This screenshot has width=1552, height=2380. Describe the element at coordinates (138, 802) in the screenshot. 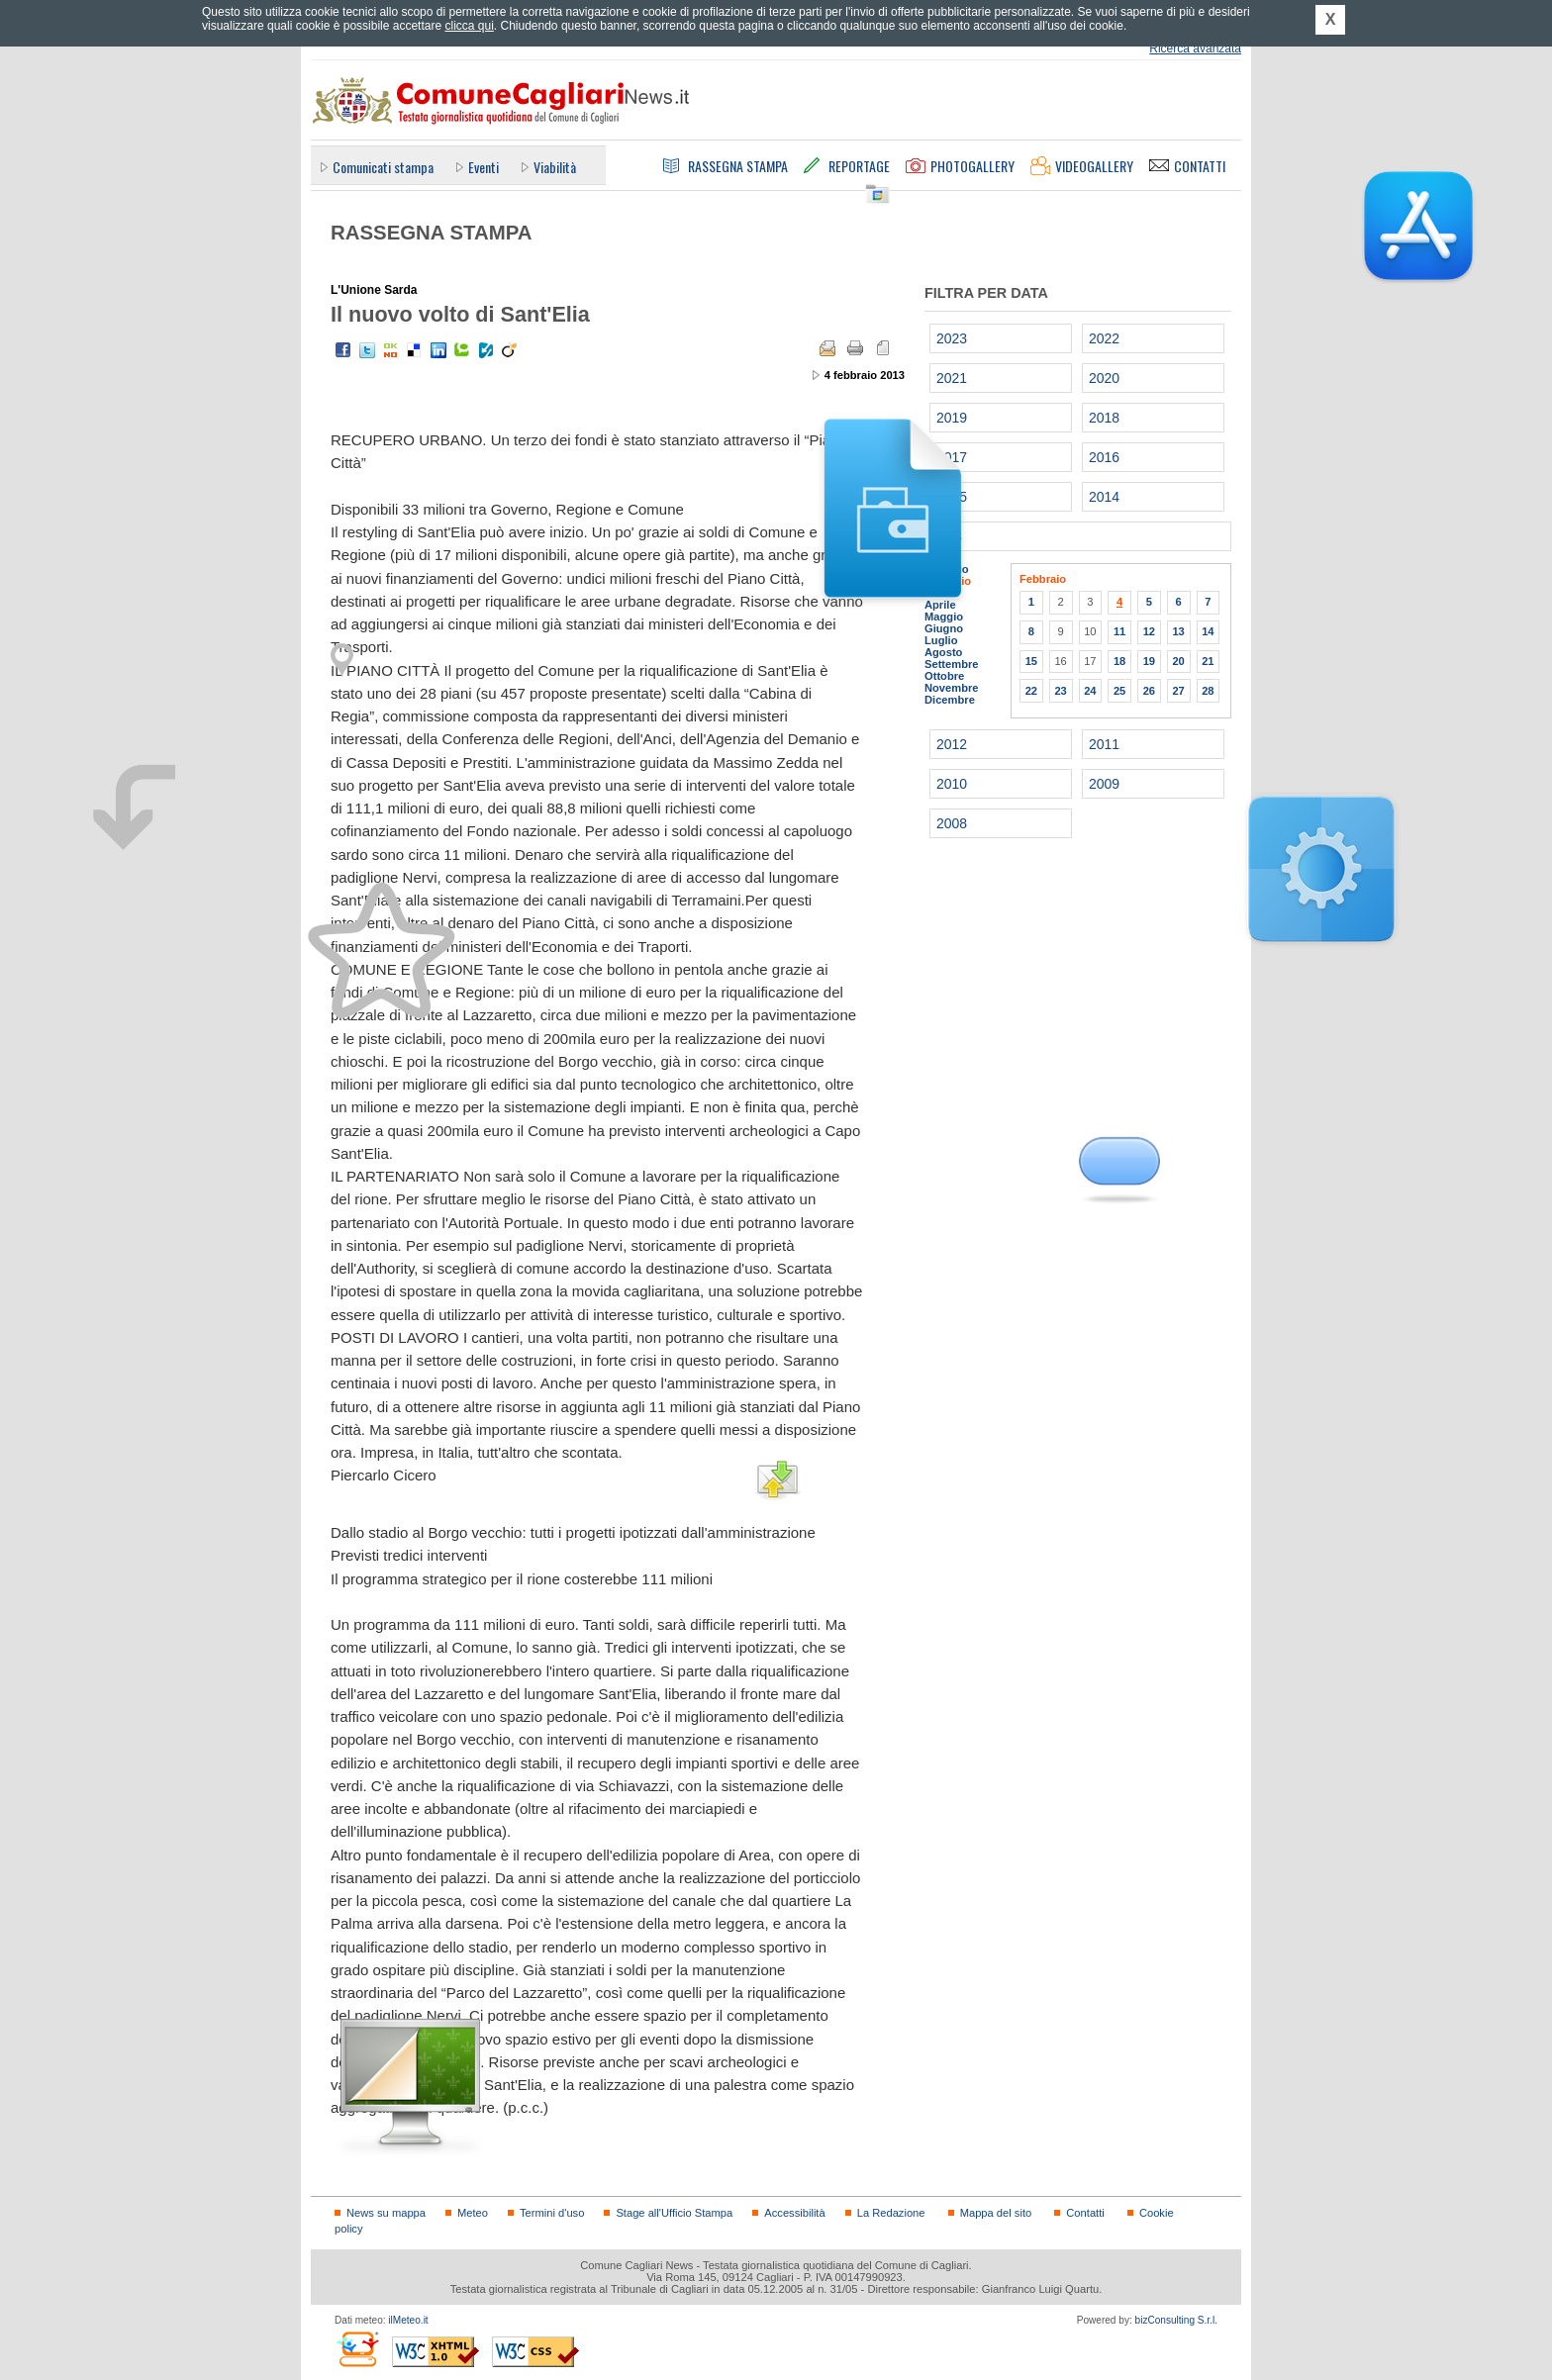

I see `rotate object counterclockwise` at that location.